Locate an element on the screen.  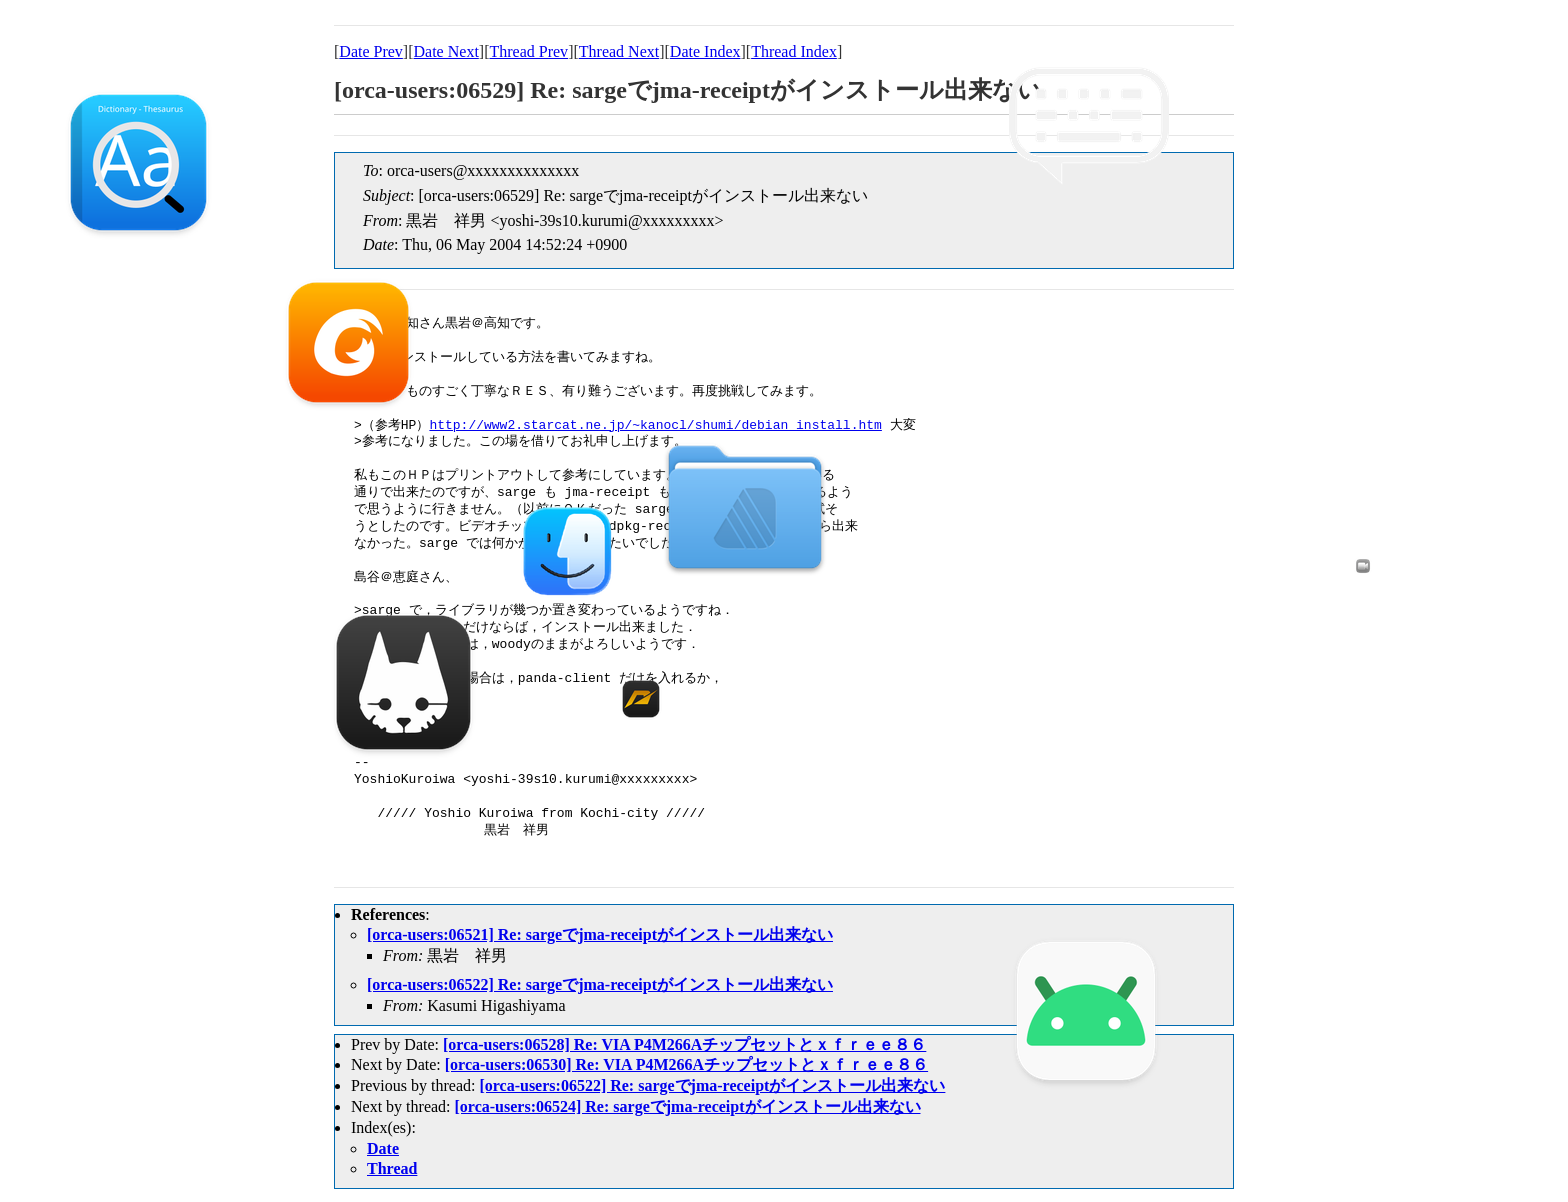
open eudic dictionary app is located at coordinates (138, 162).